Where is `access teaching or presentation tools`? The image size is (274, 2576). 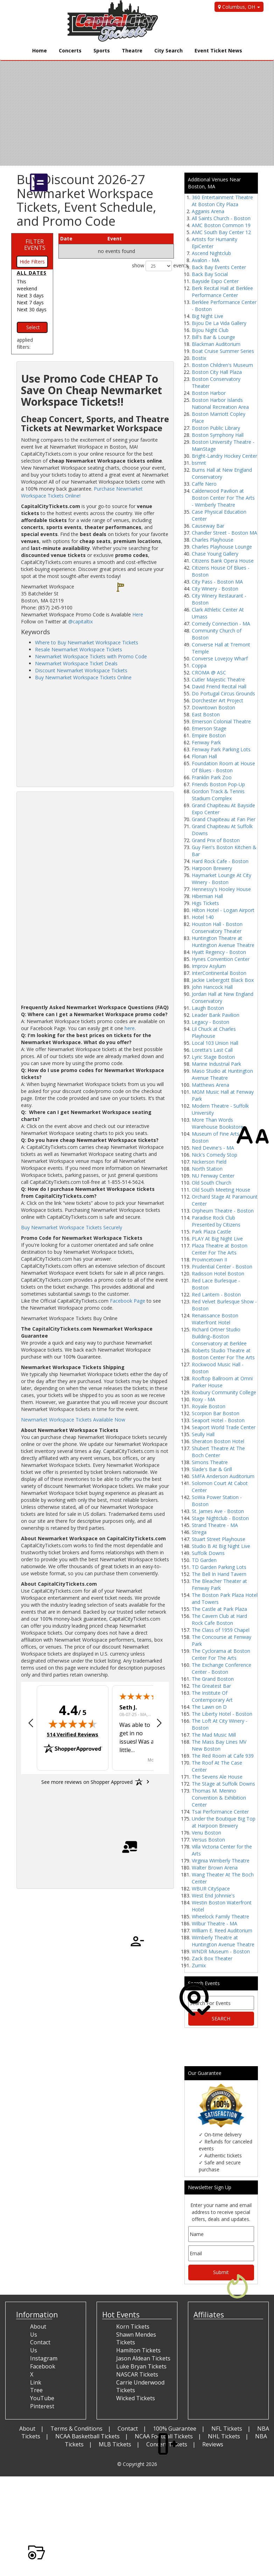 access teaching or presentation tools is located at coordinates (130, 1846).